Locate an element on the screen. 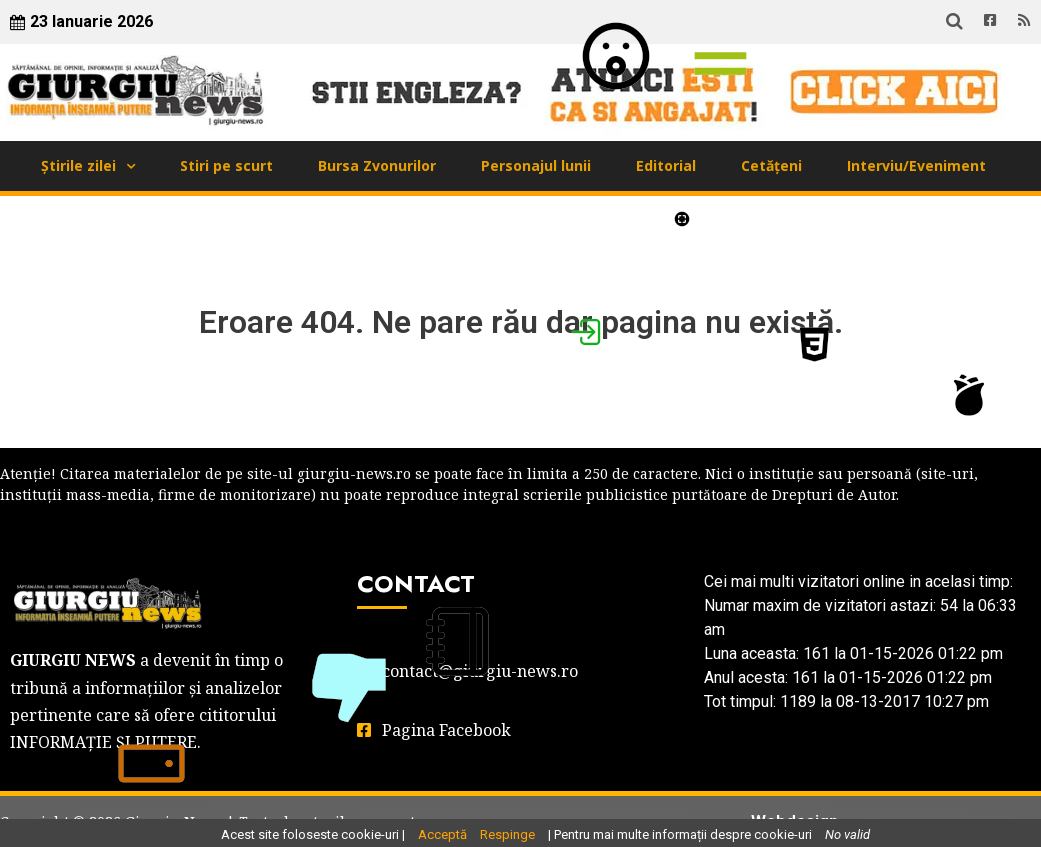 The height and width of the screenshot is (847, 1041). tap to scan a QR code or barcode is located at coordinates (682, 219).